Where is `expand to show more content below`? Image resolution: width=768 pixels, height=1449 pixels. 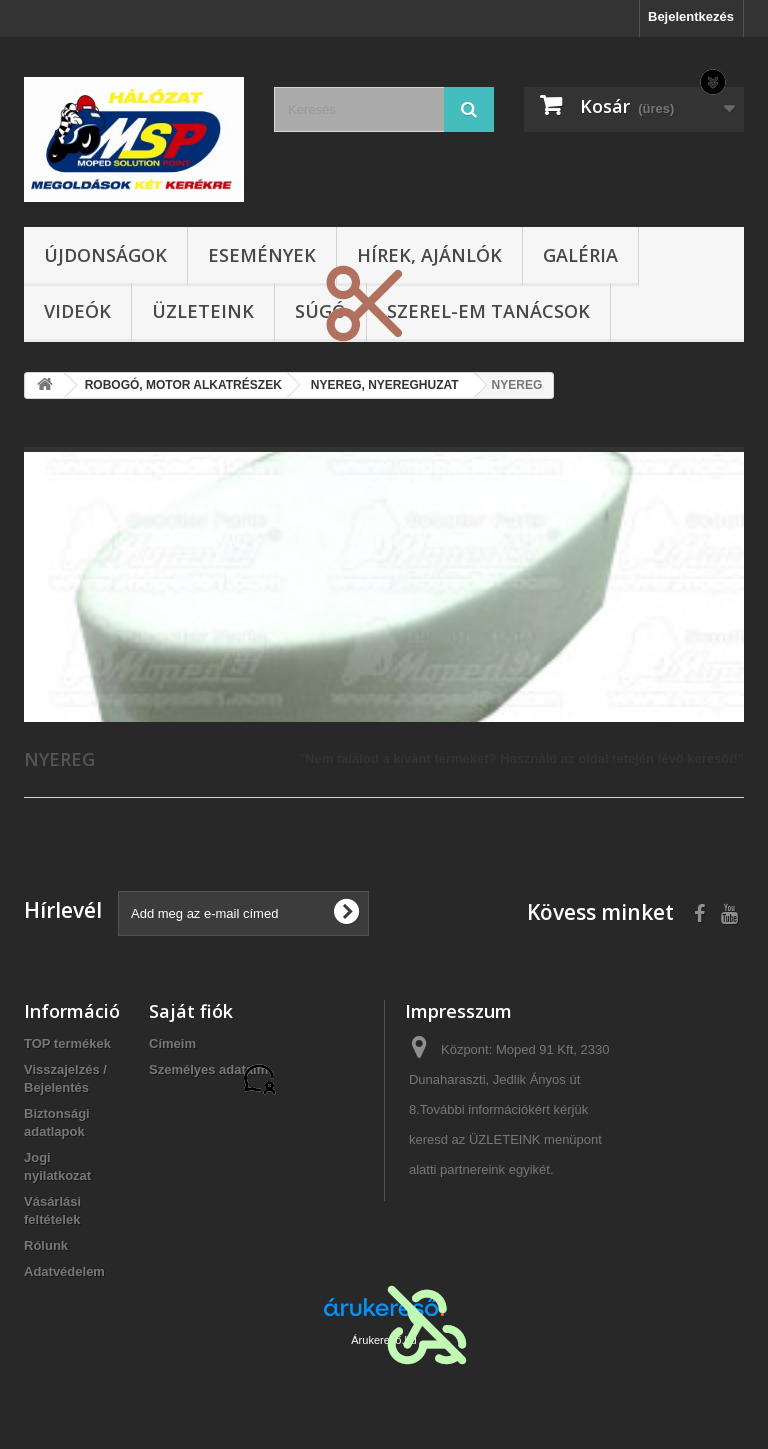
expand to show more content below is located at coordinates (713, 82).